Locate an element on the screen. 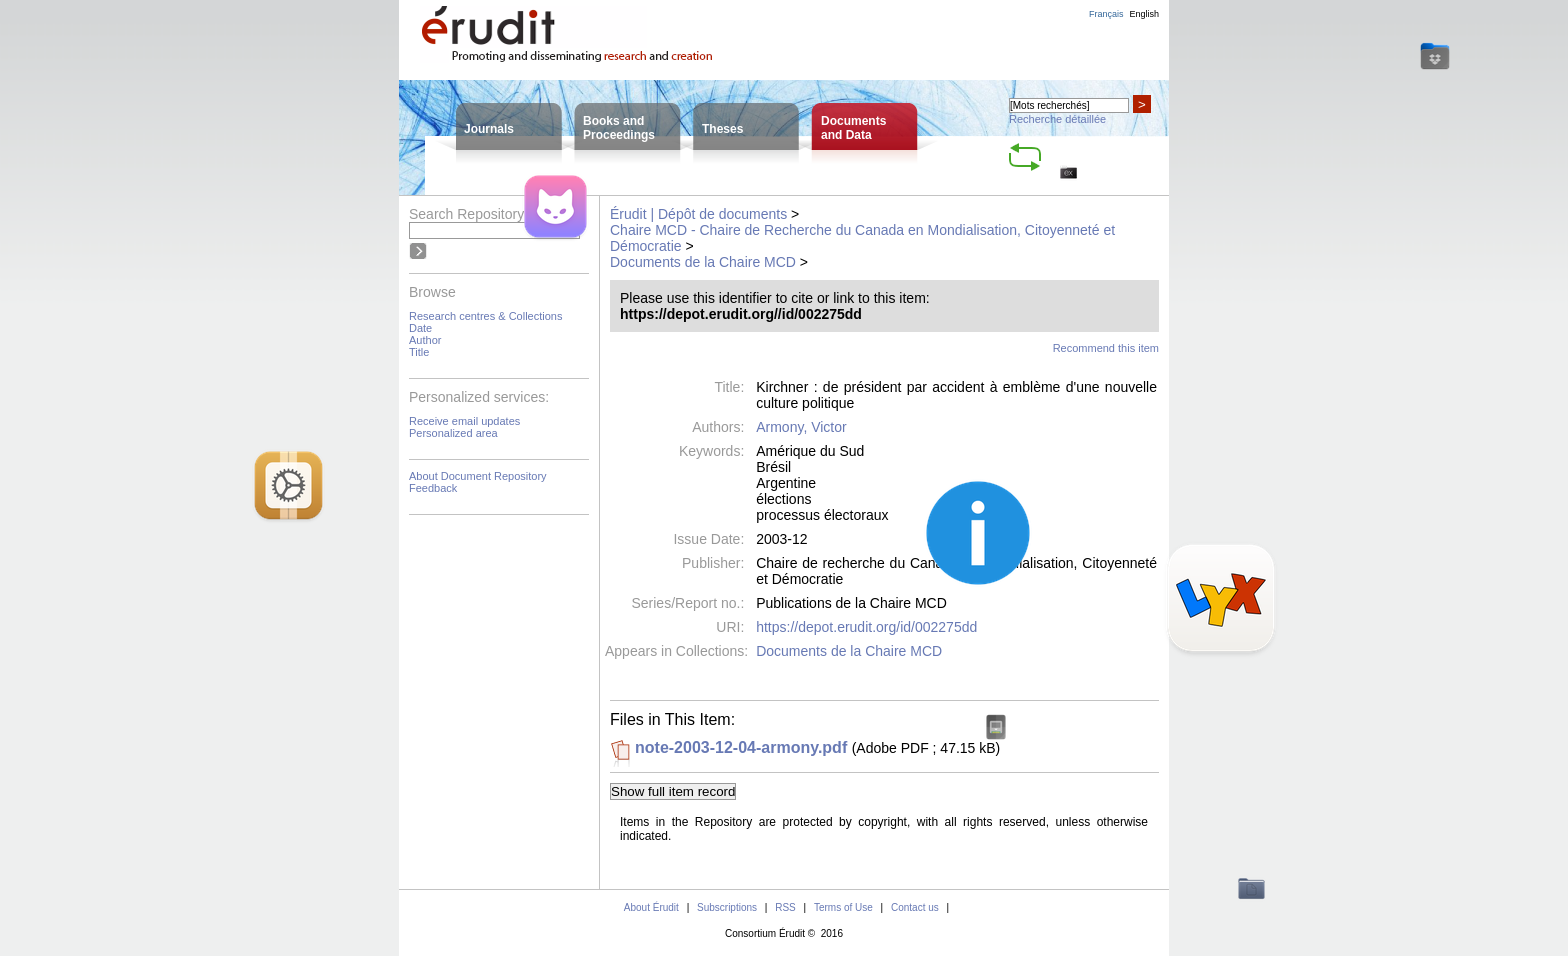  view more information about this item is located at coordinates (978, 533).